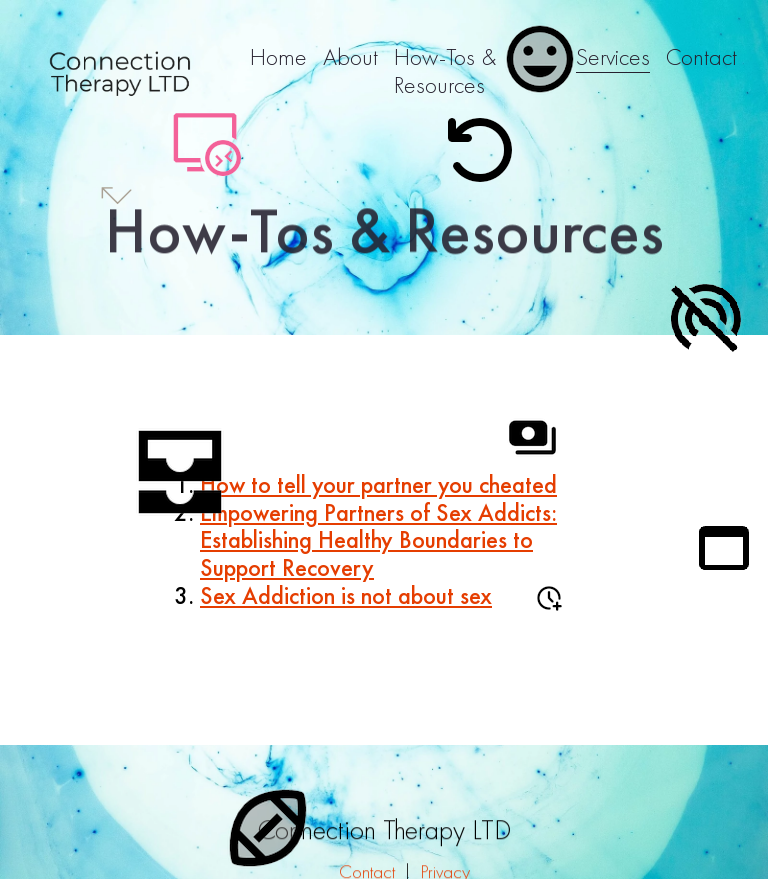 This screenshot has height=879, width=768. Describe the element at coordinates (206, 141) in the screenshot. I see `access remote desktop connections` at that location.